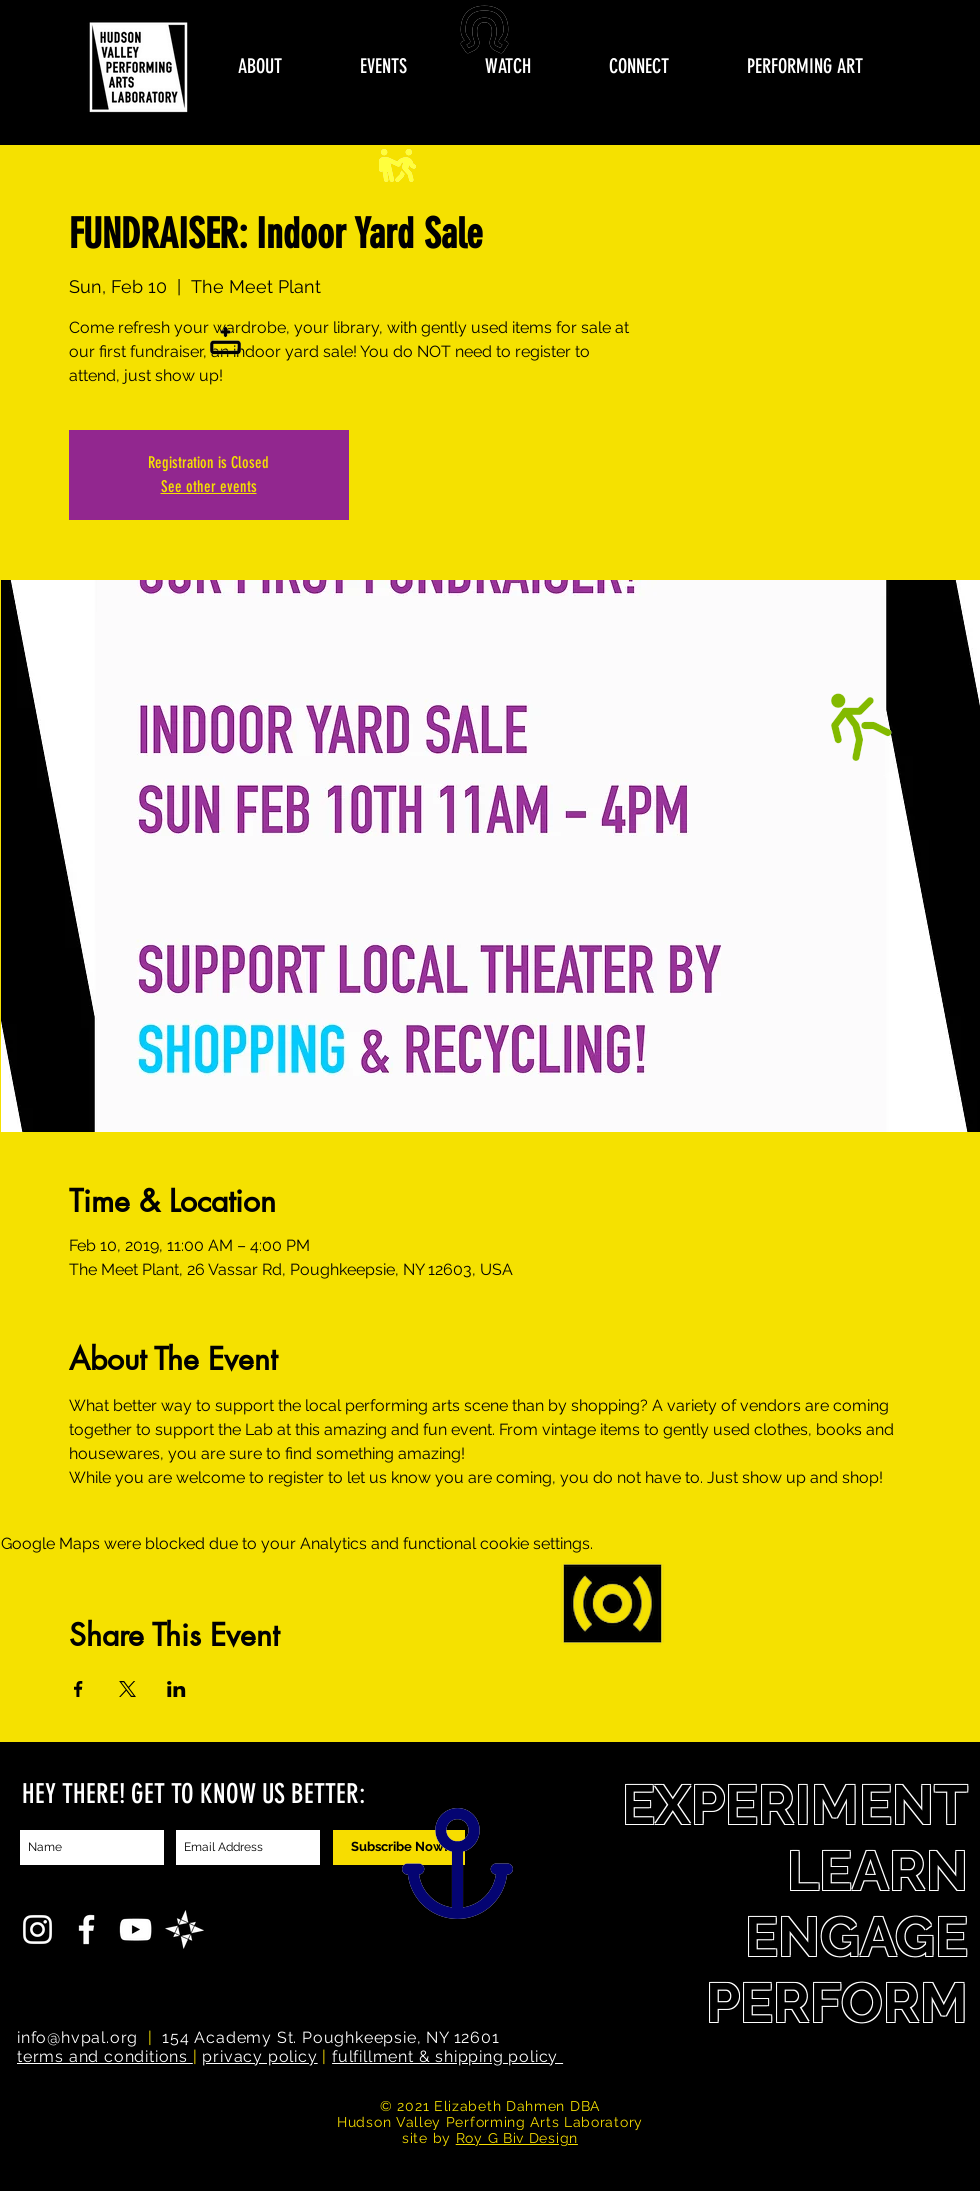 The height and width of the screenshot is (2191, 980). Describe the element at coordinates (484, 29) in the screenshot. I see `access horse riding or equestrian features` at that location.